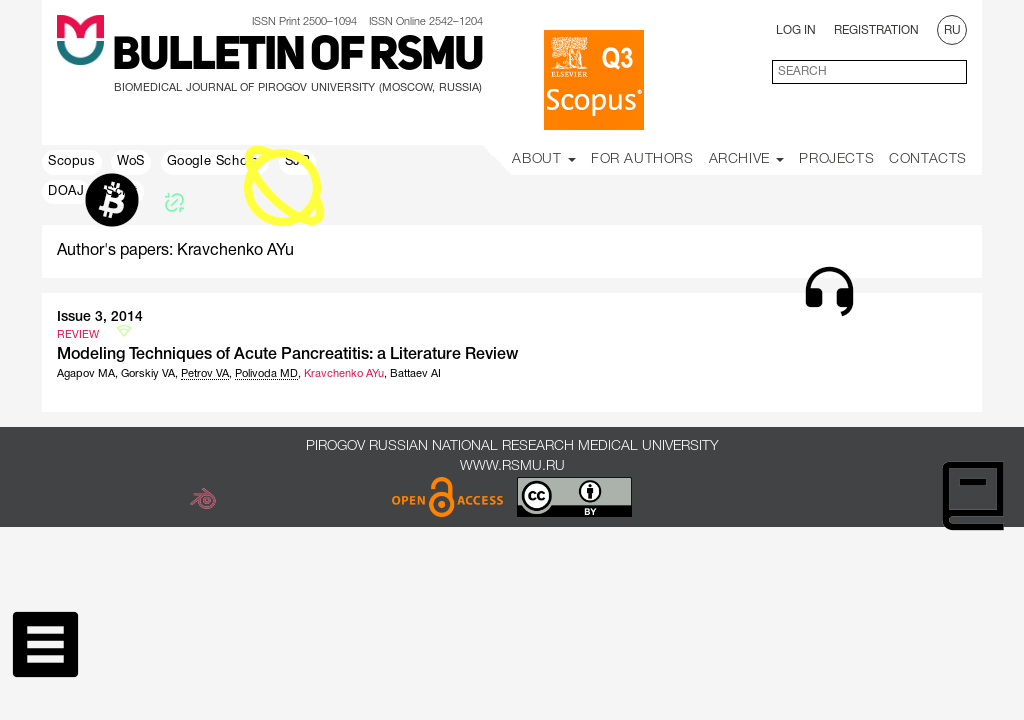 The image size is (1024, 720). I want to click on switch to horizontal layout view, so click(45, 644).